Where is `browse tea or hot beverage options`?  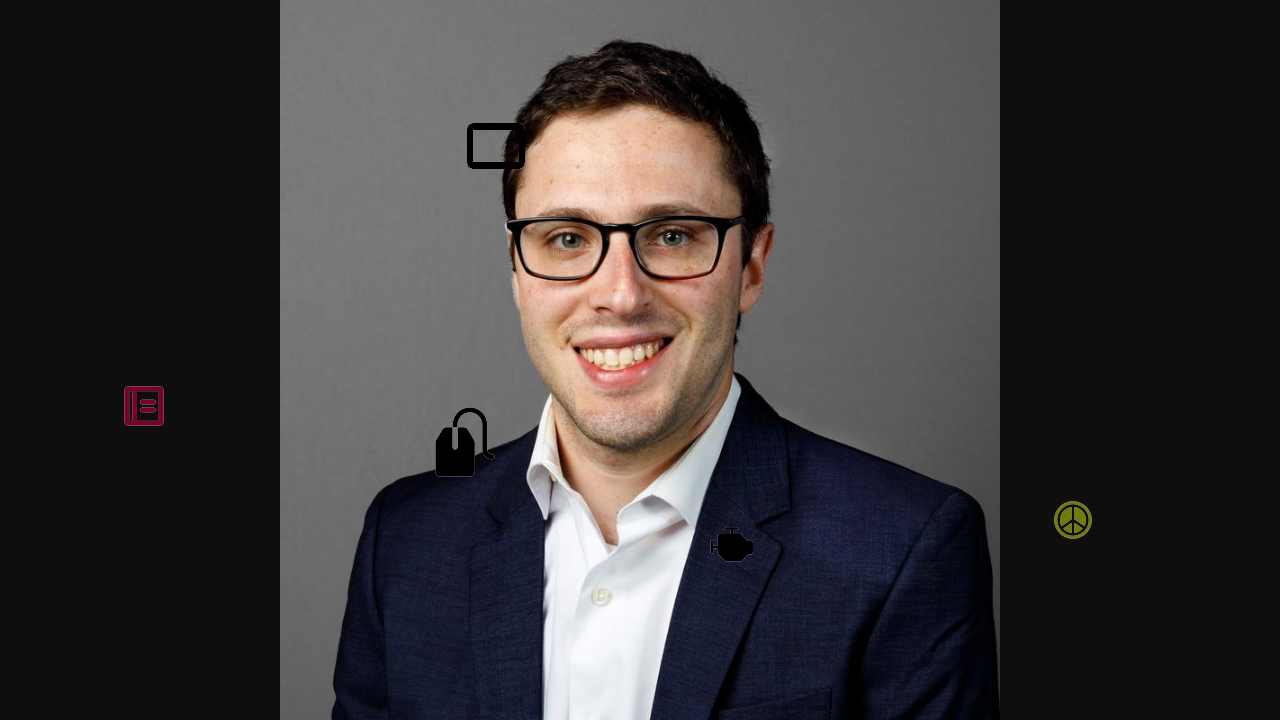
browse tea or hot beverage options is located at coordinates (462, 444).